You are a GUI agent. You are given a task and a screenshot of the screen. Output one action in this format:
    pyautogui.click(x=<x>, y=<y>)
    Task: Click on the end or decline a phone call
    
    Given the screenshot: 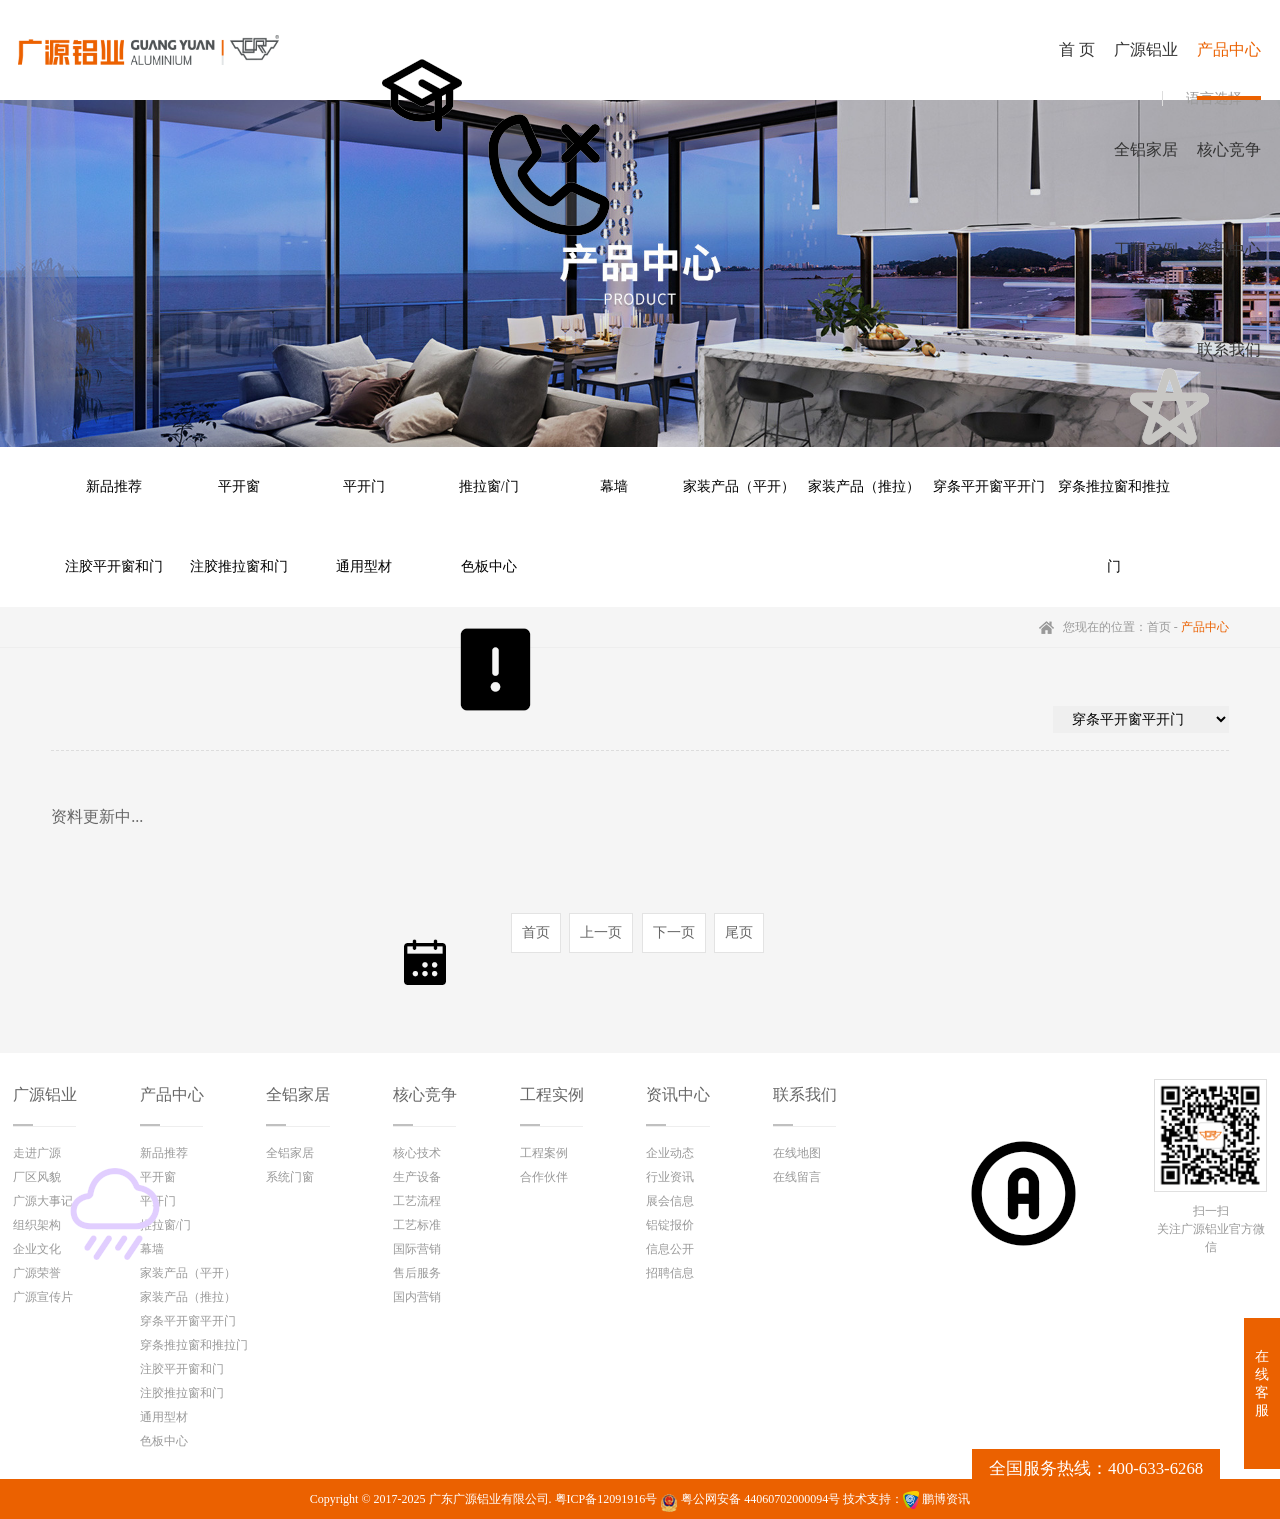 What is the action you would take?
    pyautogui.click(x=551, y=172)
    